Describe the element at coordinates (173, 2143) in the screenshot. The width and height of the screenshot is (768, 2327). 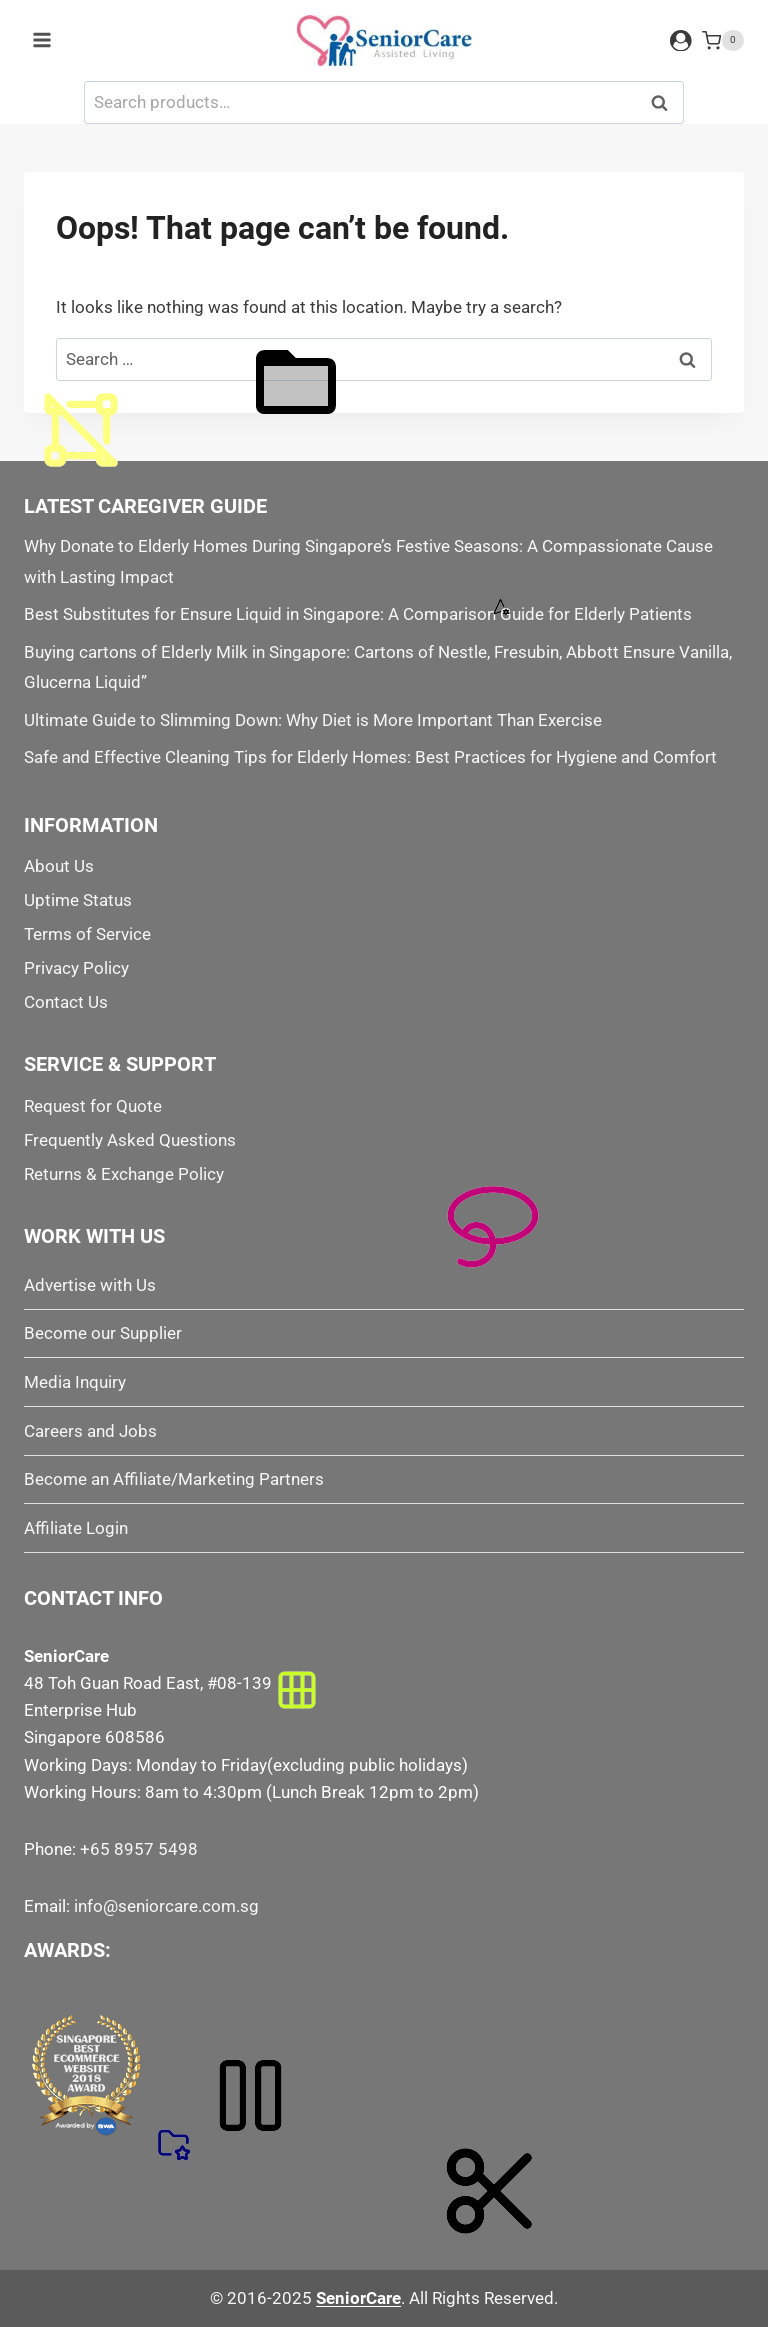
I see `access your favorite or starred folder` at that location.